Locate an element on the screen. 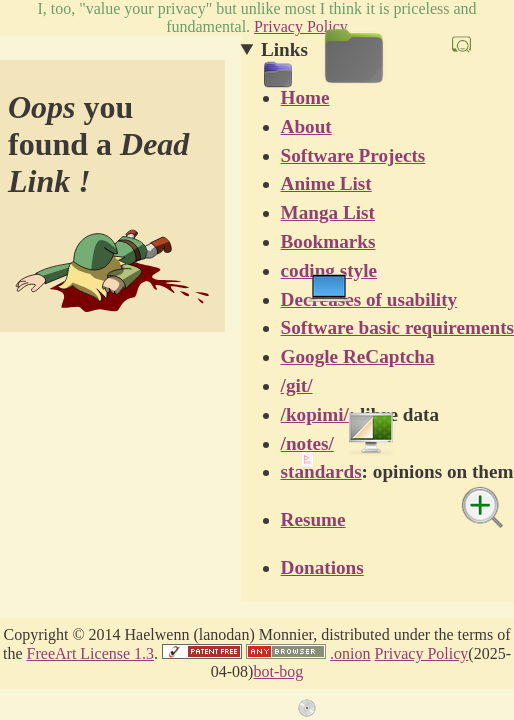  represents a macbook device in system settings is located at coordinates (329, 284).